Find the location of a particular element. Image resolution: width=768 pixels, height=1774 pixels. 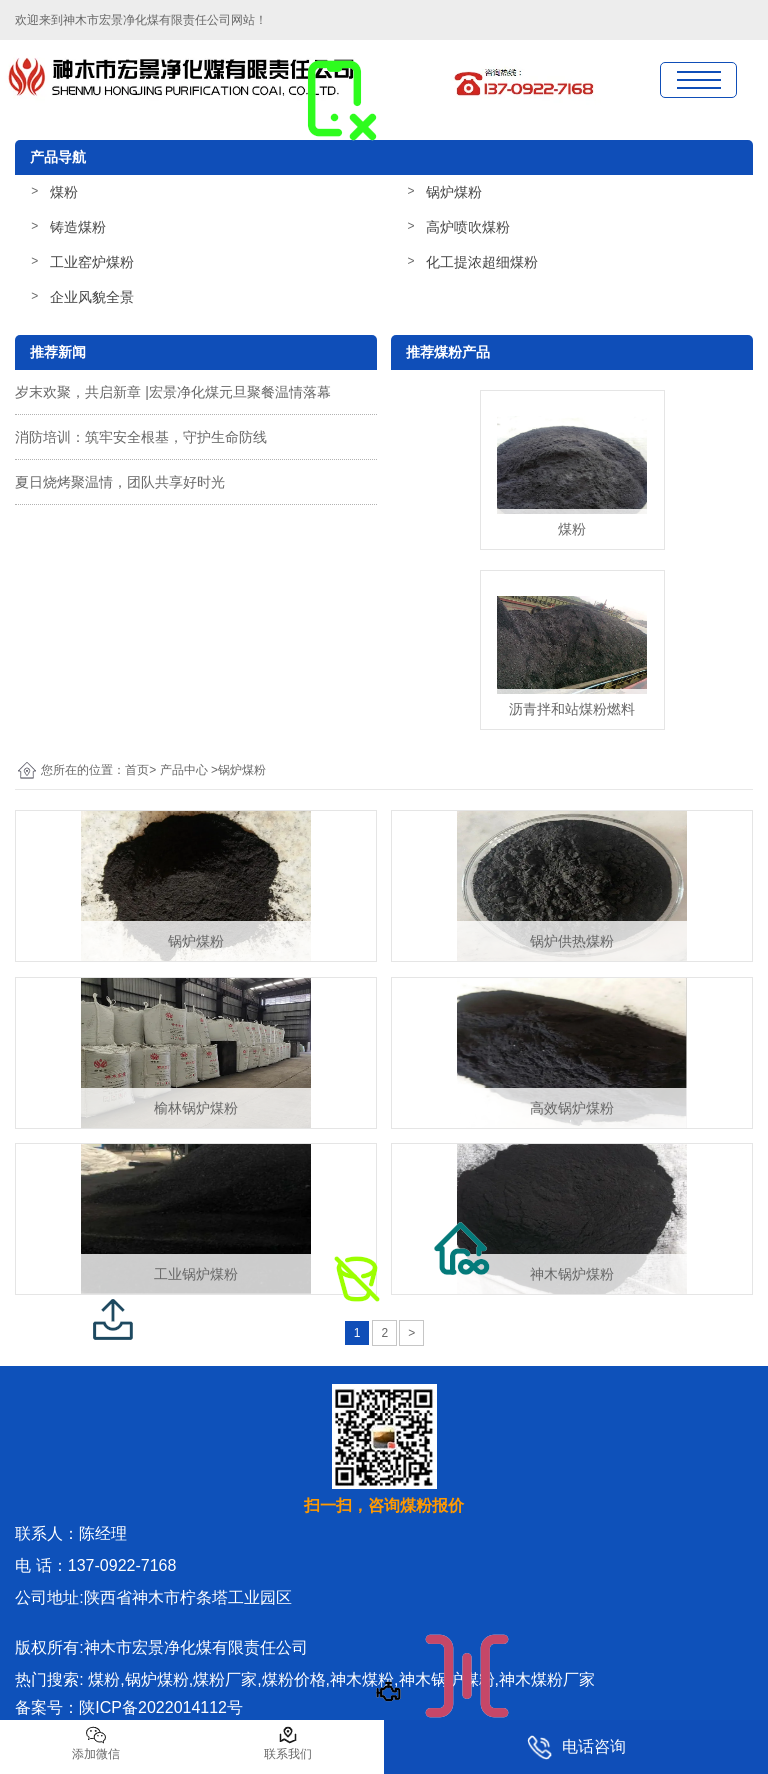

view engine or vehicle diagnostics is located at coordinates (388, 1691).